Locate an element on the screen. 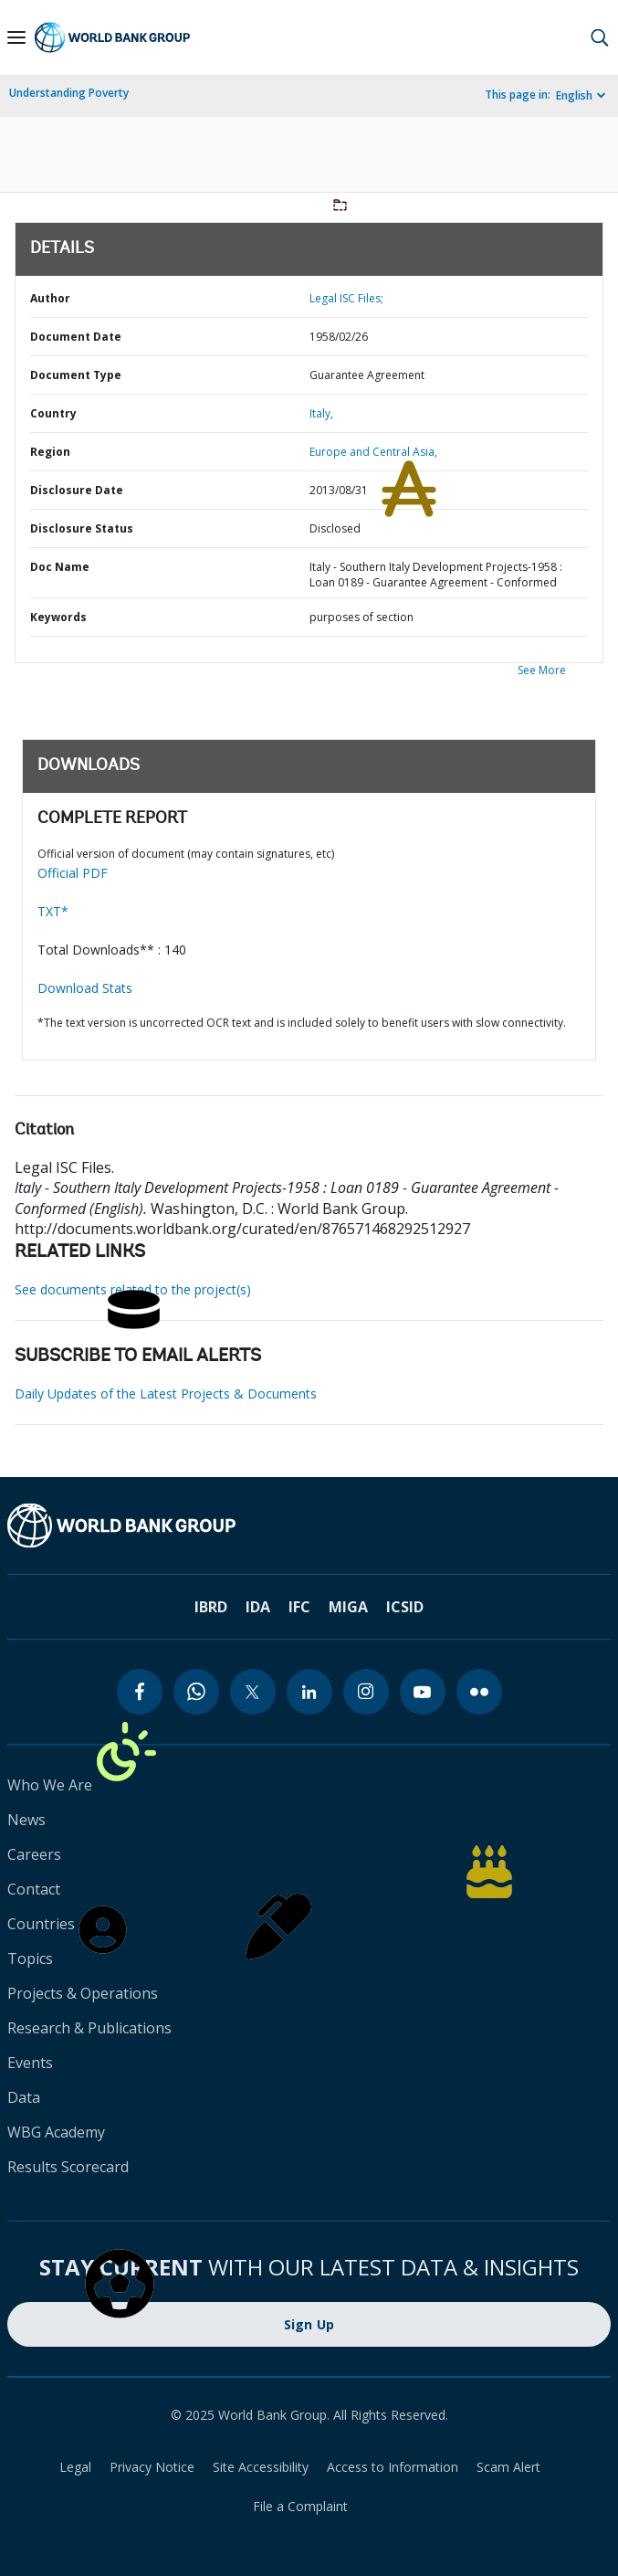 The height and width of the screenshot is (2576, 618). view birthday or celebration events is located at coordinates (489, 1873).